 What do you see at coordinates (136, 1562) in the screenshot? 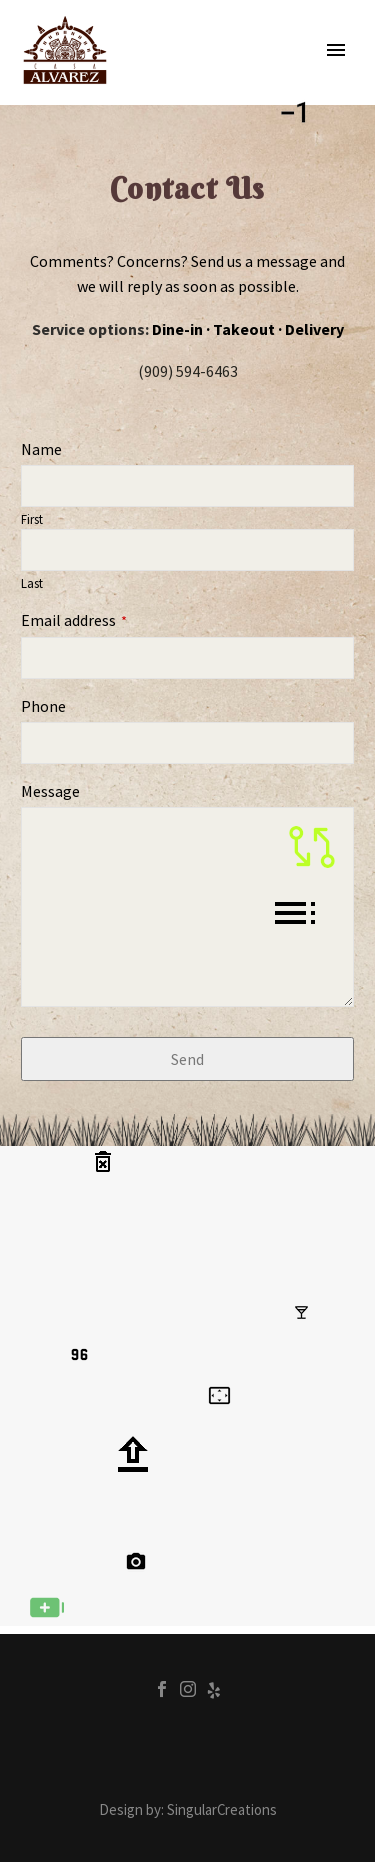
I see `open camera to take a photo` at bounding box center [136, 1562].